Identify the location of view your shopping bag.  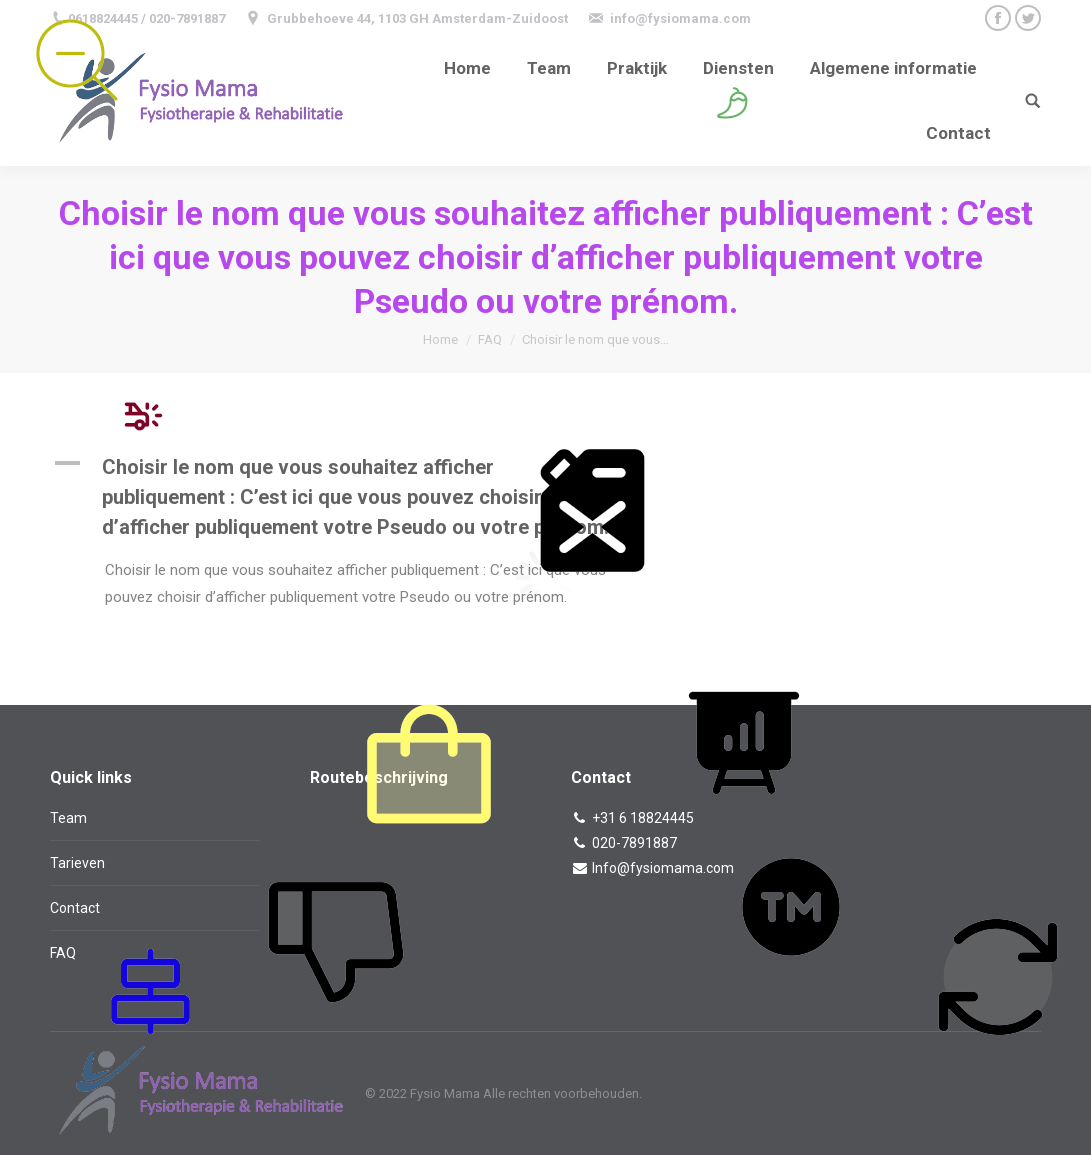
(429, 771).